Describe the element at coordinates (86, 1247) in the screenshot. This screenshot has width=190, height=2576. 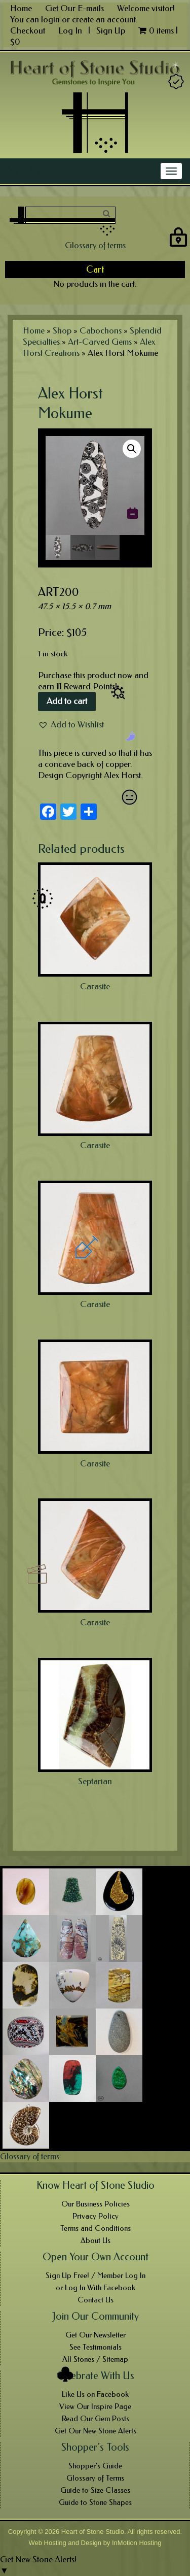
I see `access gardening or landscaping tools` at that location.